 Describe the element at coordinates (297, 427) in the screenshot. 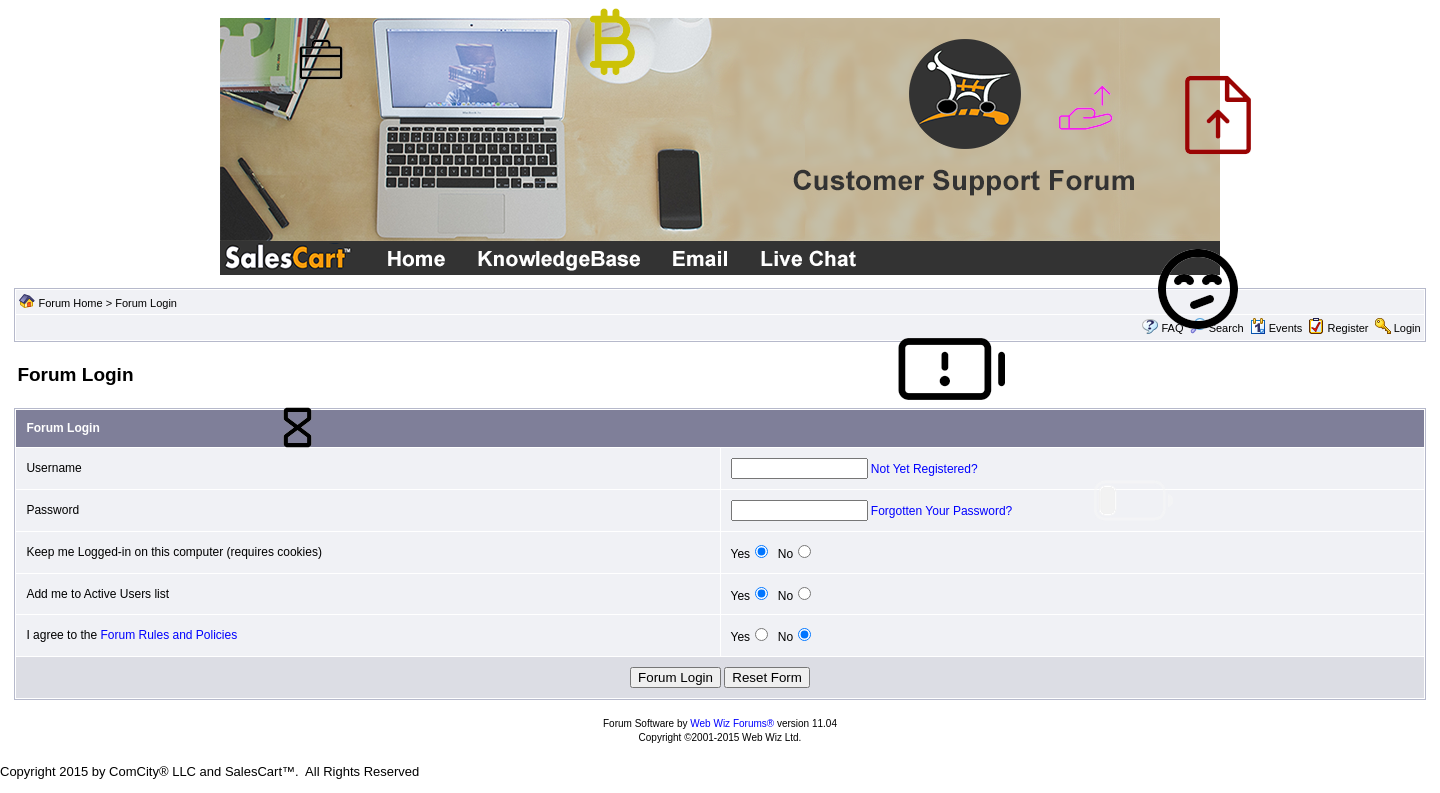

I see `indicates loading or processing in progress` at that location.